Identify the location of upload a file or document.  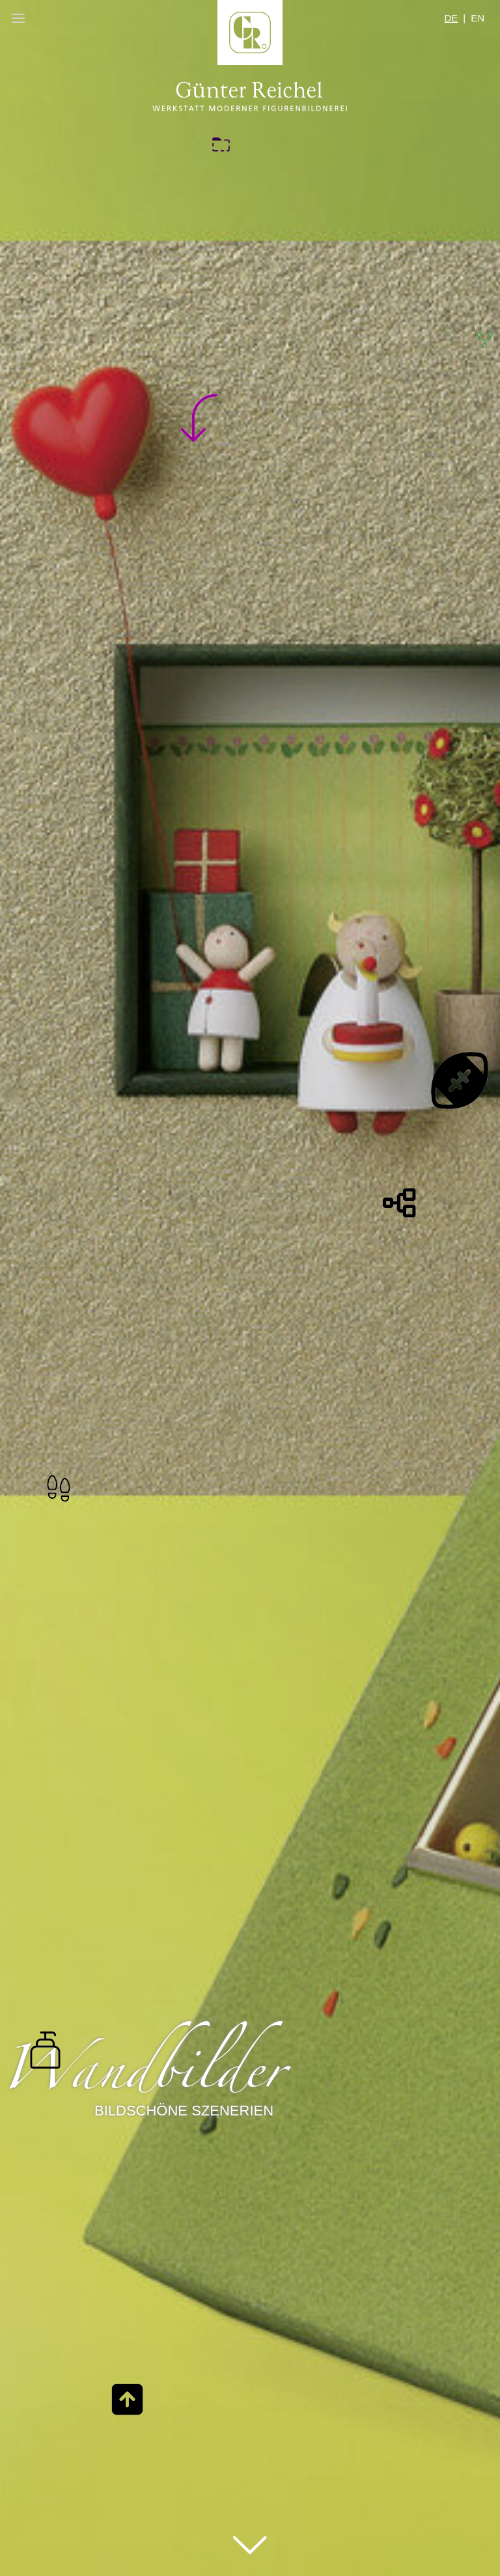
(127, 2399).